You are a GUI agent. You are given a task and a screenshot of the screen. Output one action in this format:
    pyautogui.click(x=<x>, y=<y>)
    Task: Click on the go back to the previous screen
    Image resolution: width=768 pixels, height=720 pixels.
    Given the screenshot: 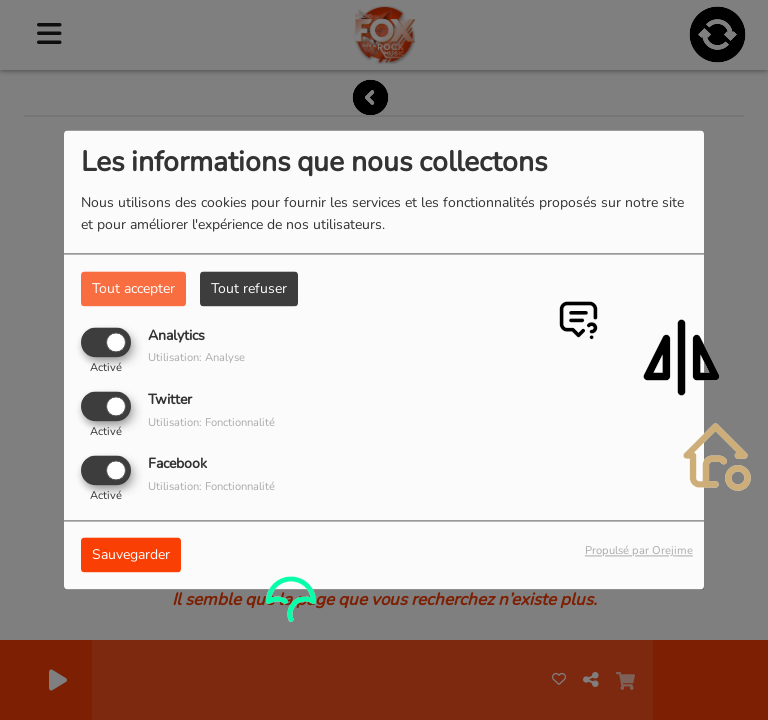 What is the action you would take?
    pyautogui.click(x=370, y=97)
    